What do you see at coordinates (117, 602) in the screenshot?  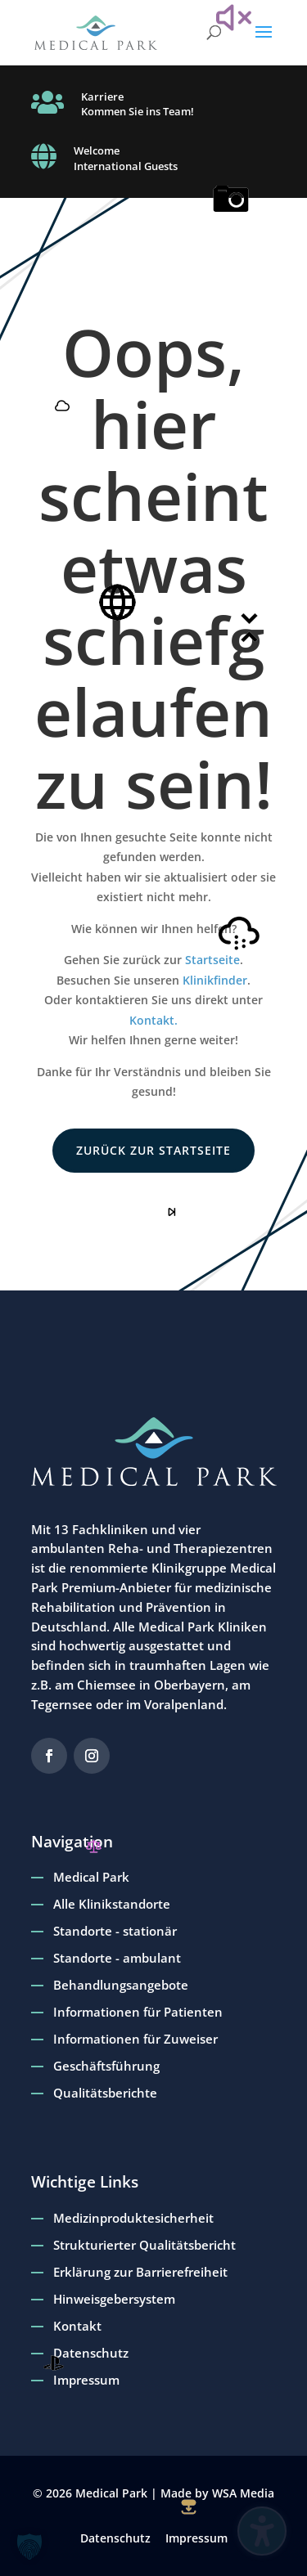 I see `change language settings` at bounding box center [117, 602].